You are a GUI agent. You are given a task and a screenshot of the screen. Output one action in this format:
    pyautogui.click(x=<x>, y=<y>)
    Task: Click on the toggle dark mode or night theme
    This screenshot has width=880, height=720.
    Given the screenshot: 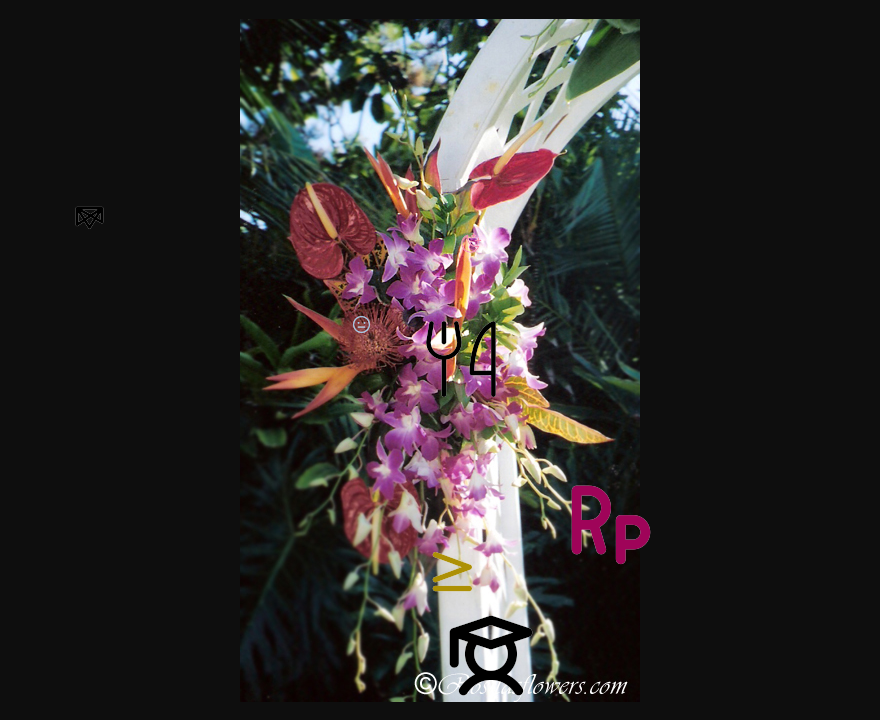 What is the action you would take?
    pyautogui.click(x=470, y=243)
    